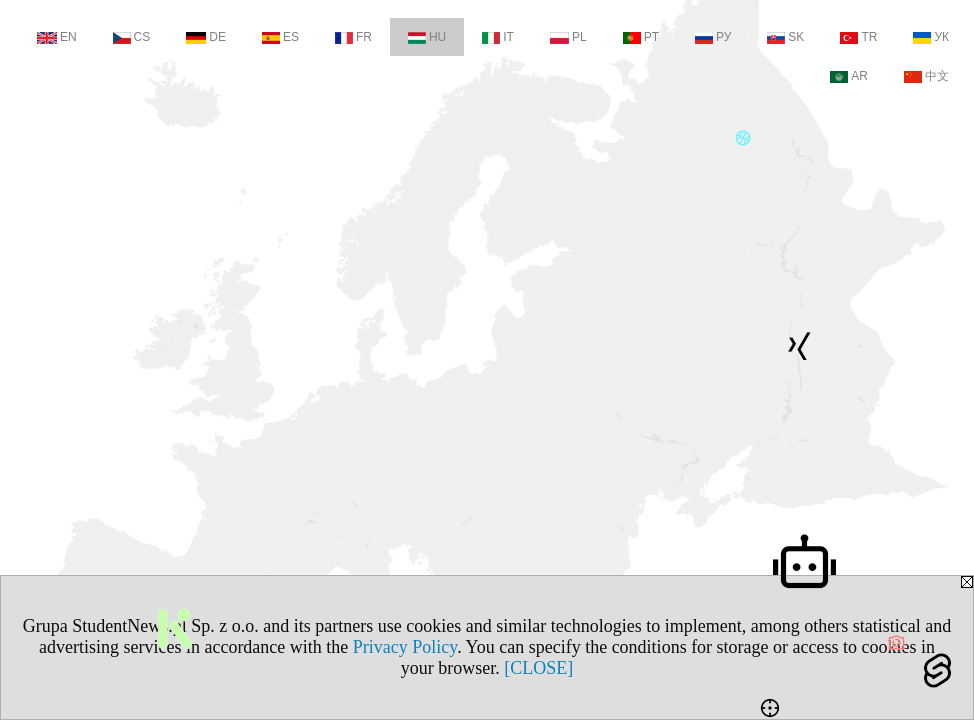 This screenshot has width=974, height=720. Describe the element at coordinates (743, 138) in the screenshot. I see `access sports scores and updates` at that location.